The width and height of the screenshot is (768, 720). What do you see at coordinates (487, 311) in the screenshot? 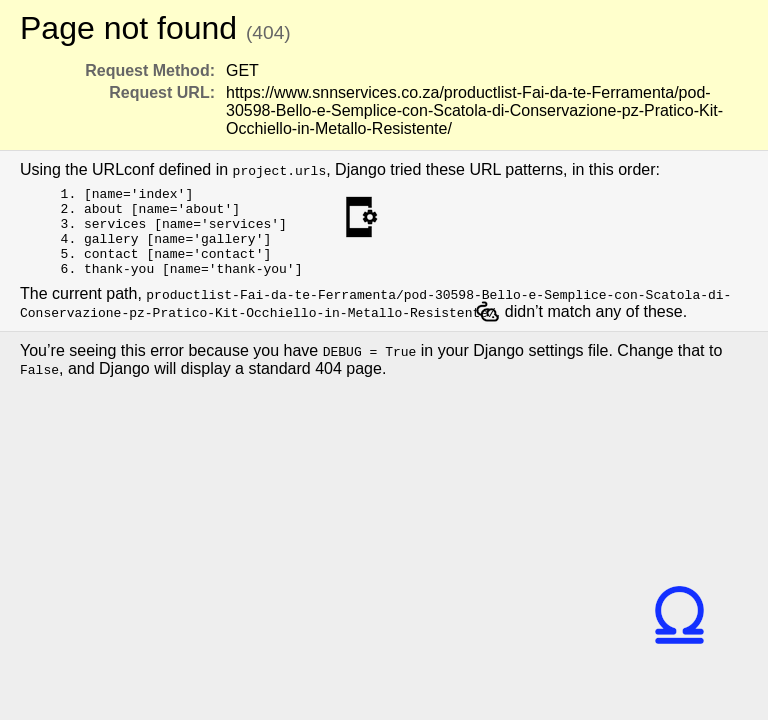
I see `request pest control services for rodents` at bounding box center [487, 311].